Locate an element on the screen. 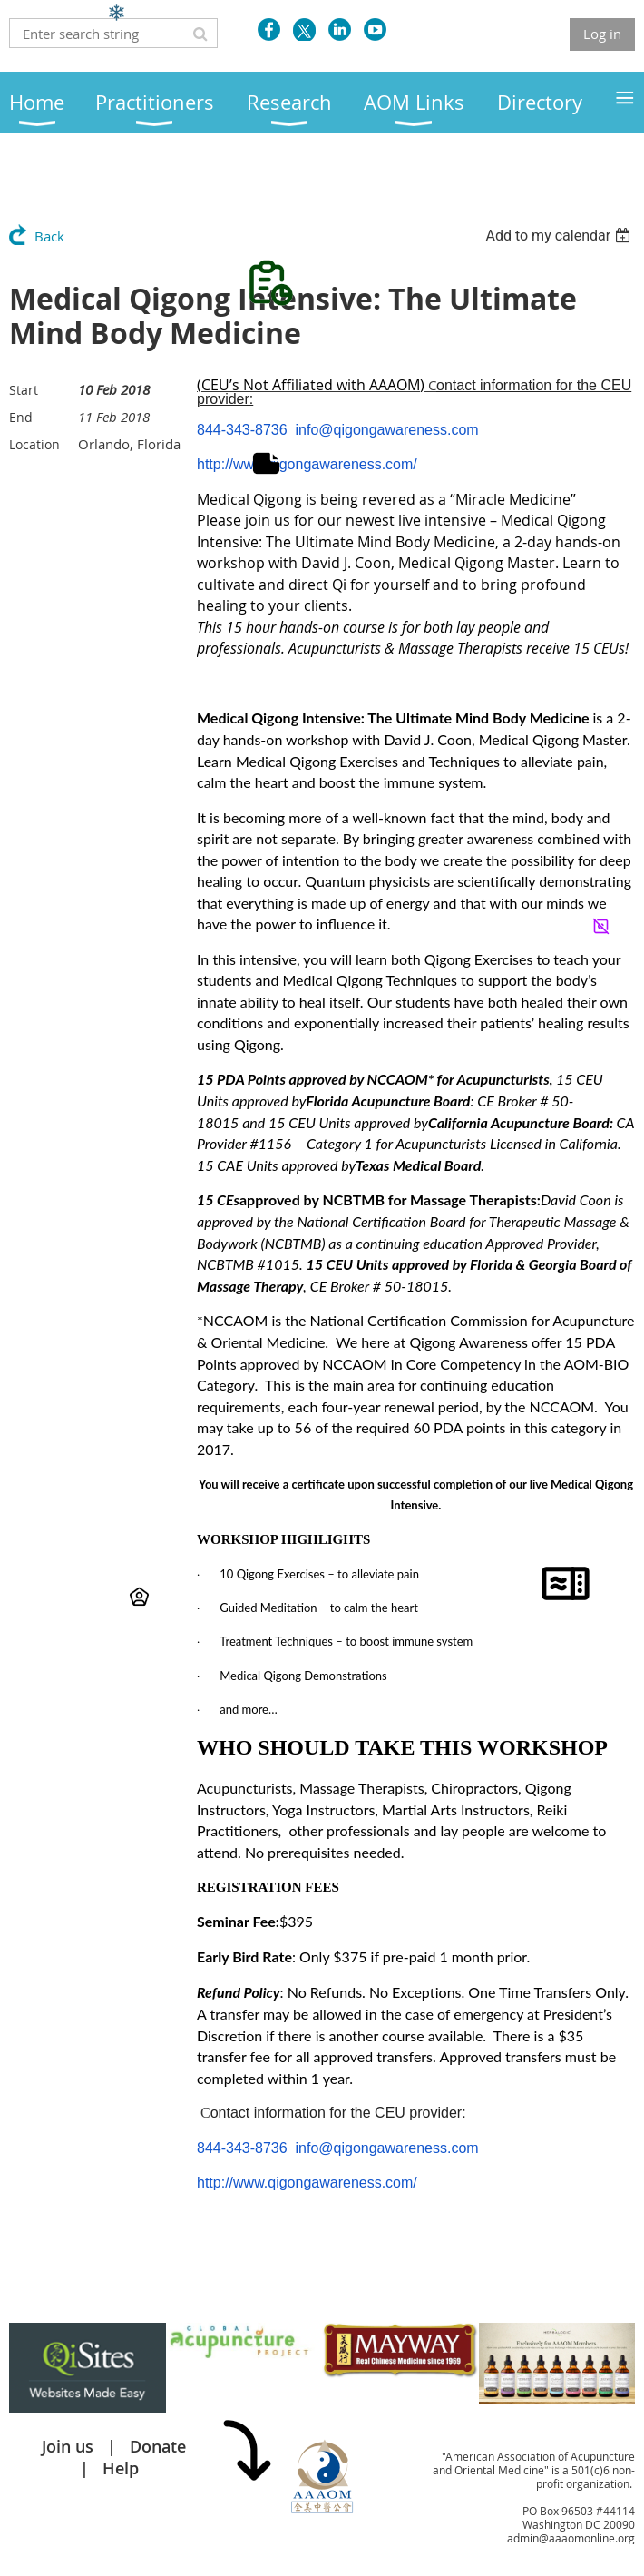 The height and width of the screenshot is (2576, 644). redirect or forward content downward is located at coordinates (247, 2450).